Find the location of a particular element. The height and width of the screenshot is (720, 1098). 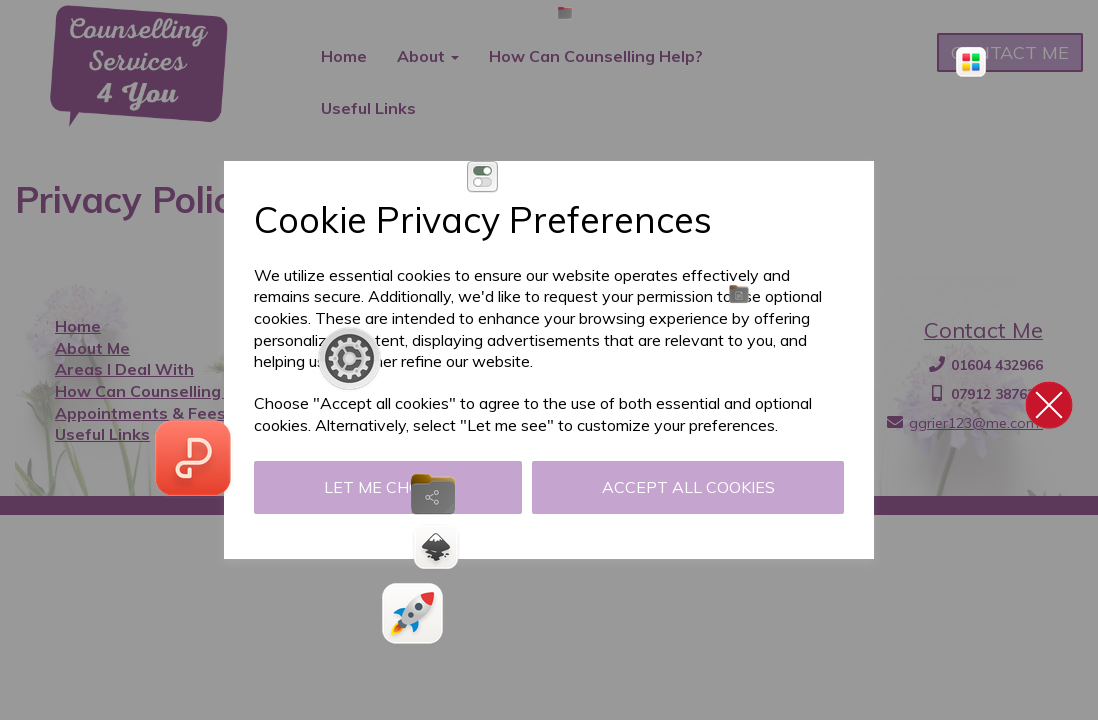

open inkscape vector graphics editor is located at coordinates (436, 547).